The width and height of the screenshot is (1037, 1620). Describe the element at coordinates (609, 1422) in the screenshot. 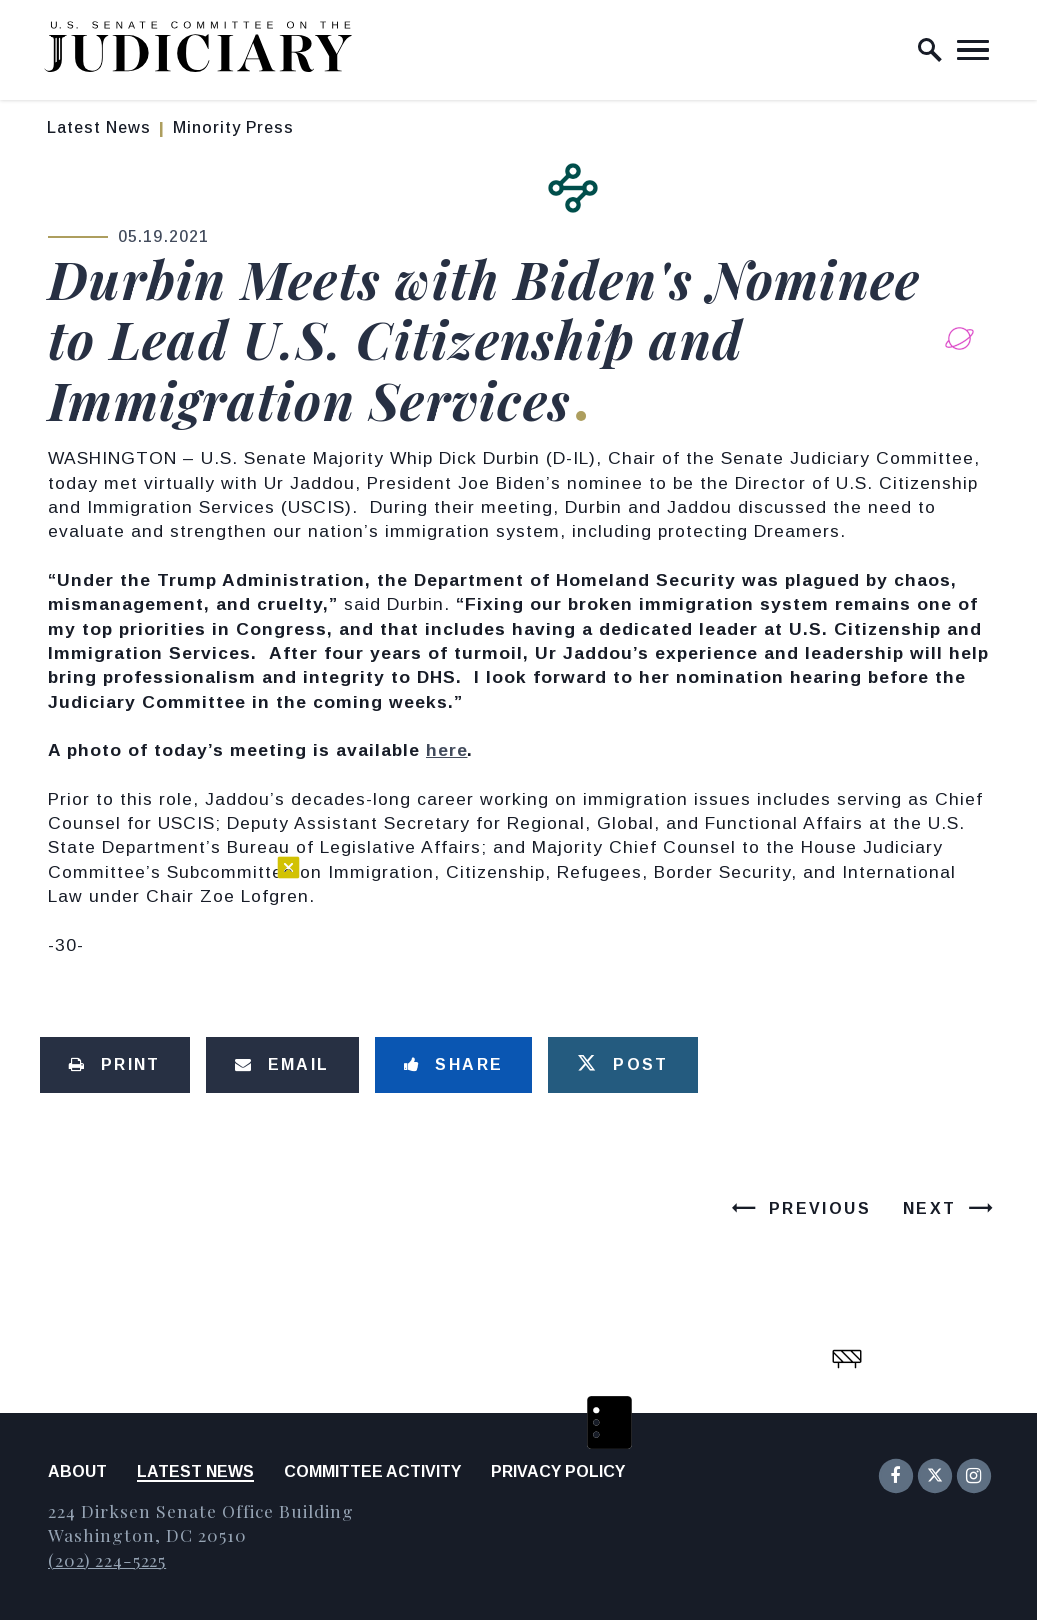

I see `view or edit screenplay documents` at that location.